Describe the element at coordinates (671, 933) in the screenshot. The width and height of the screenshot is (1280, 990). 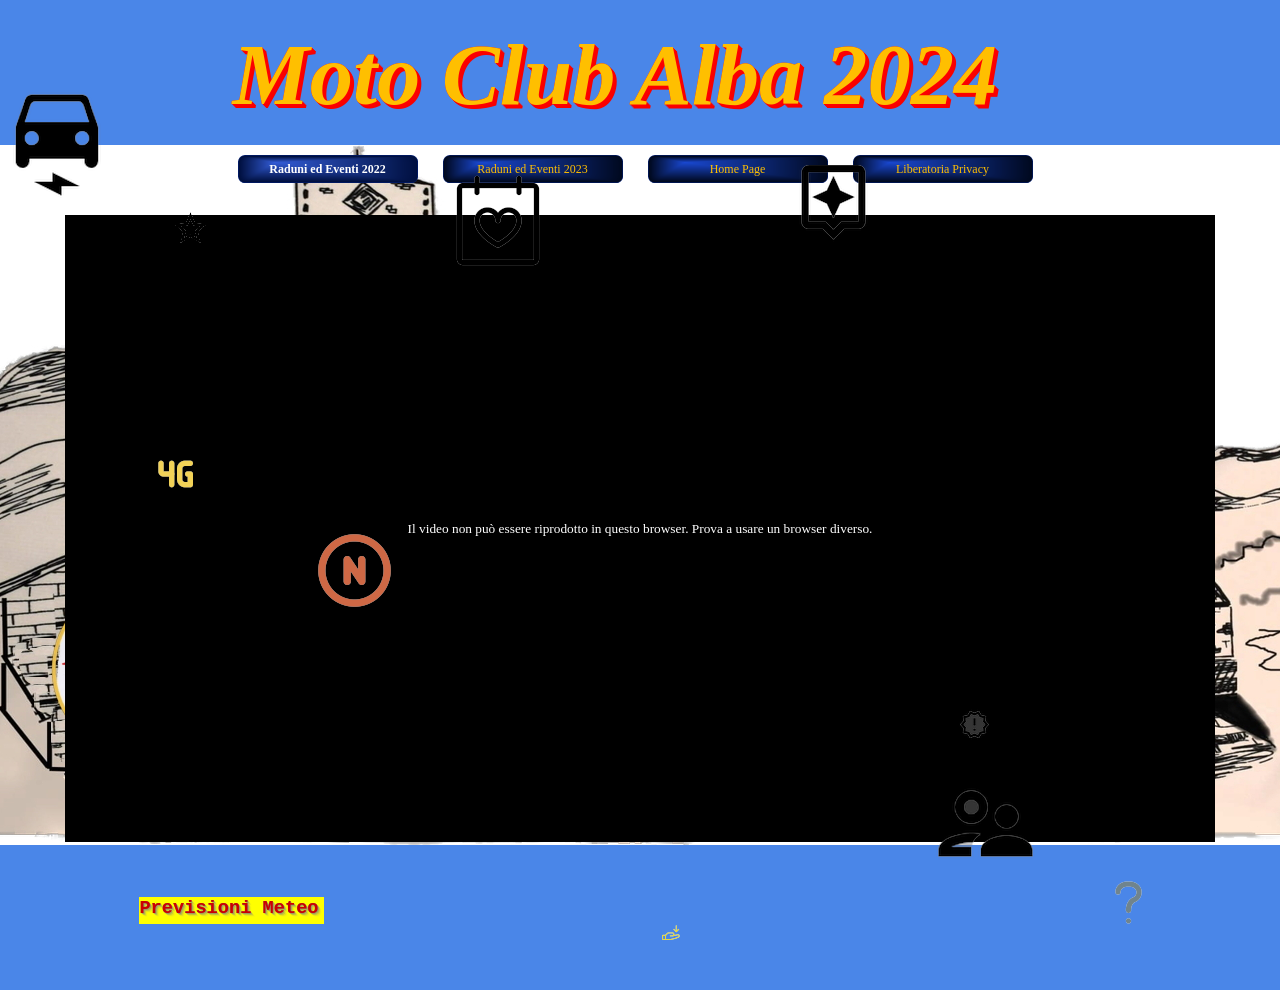
I see `receive or accept an incoming item` at that location.